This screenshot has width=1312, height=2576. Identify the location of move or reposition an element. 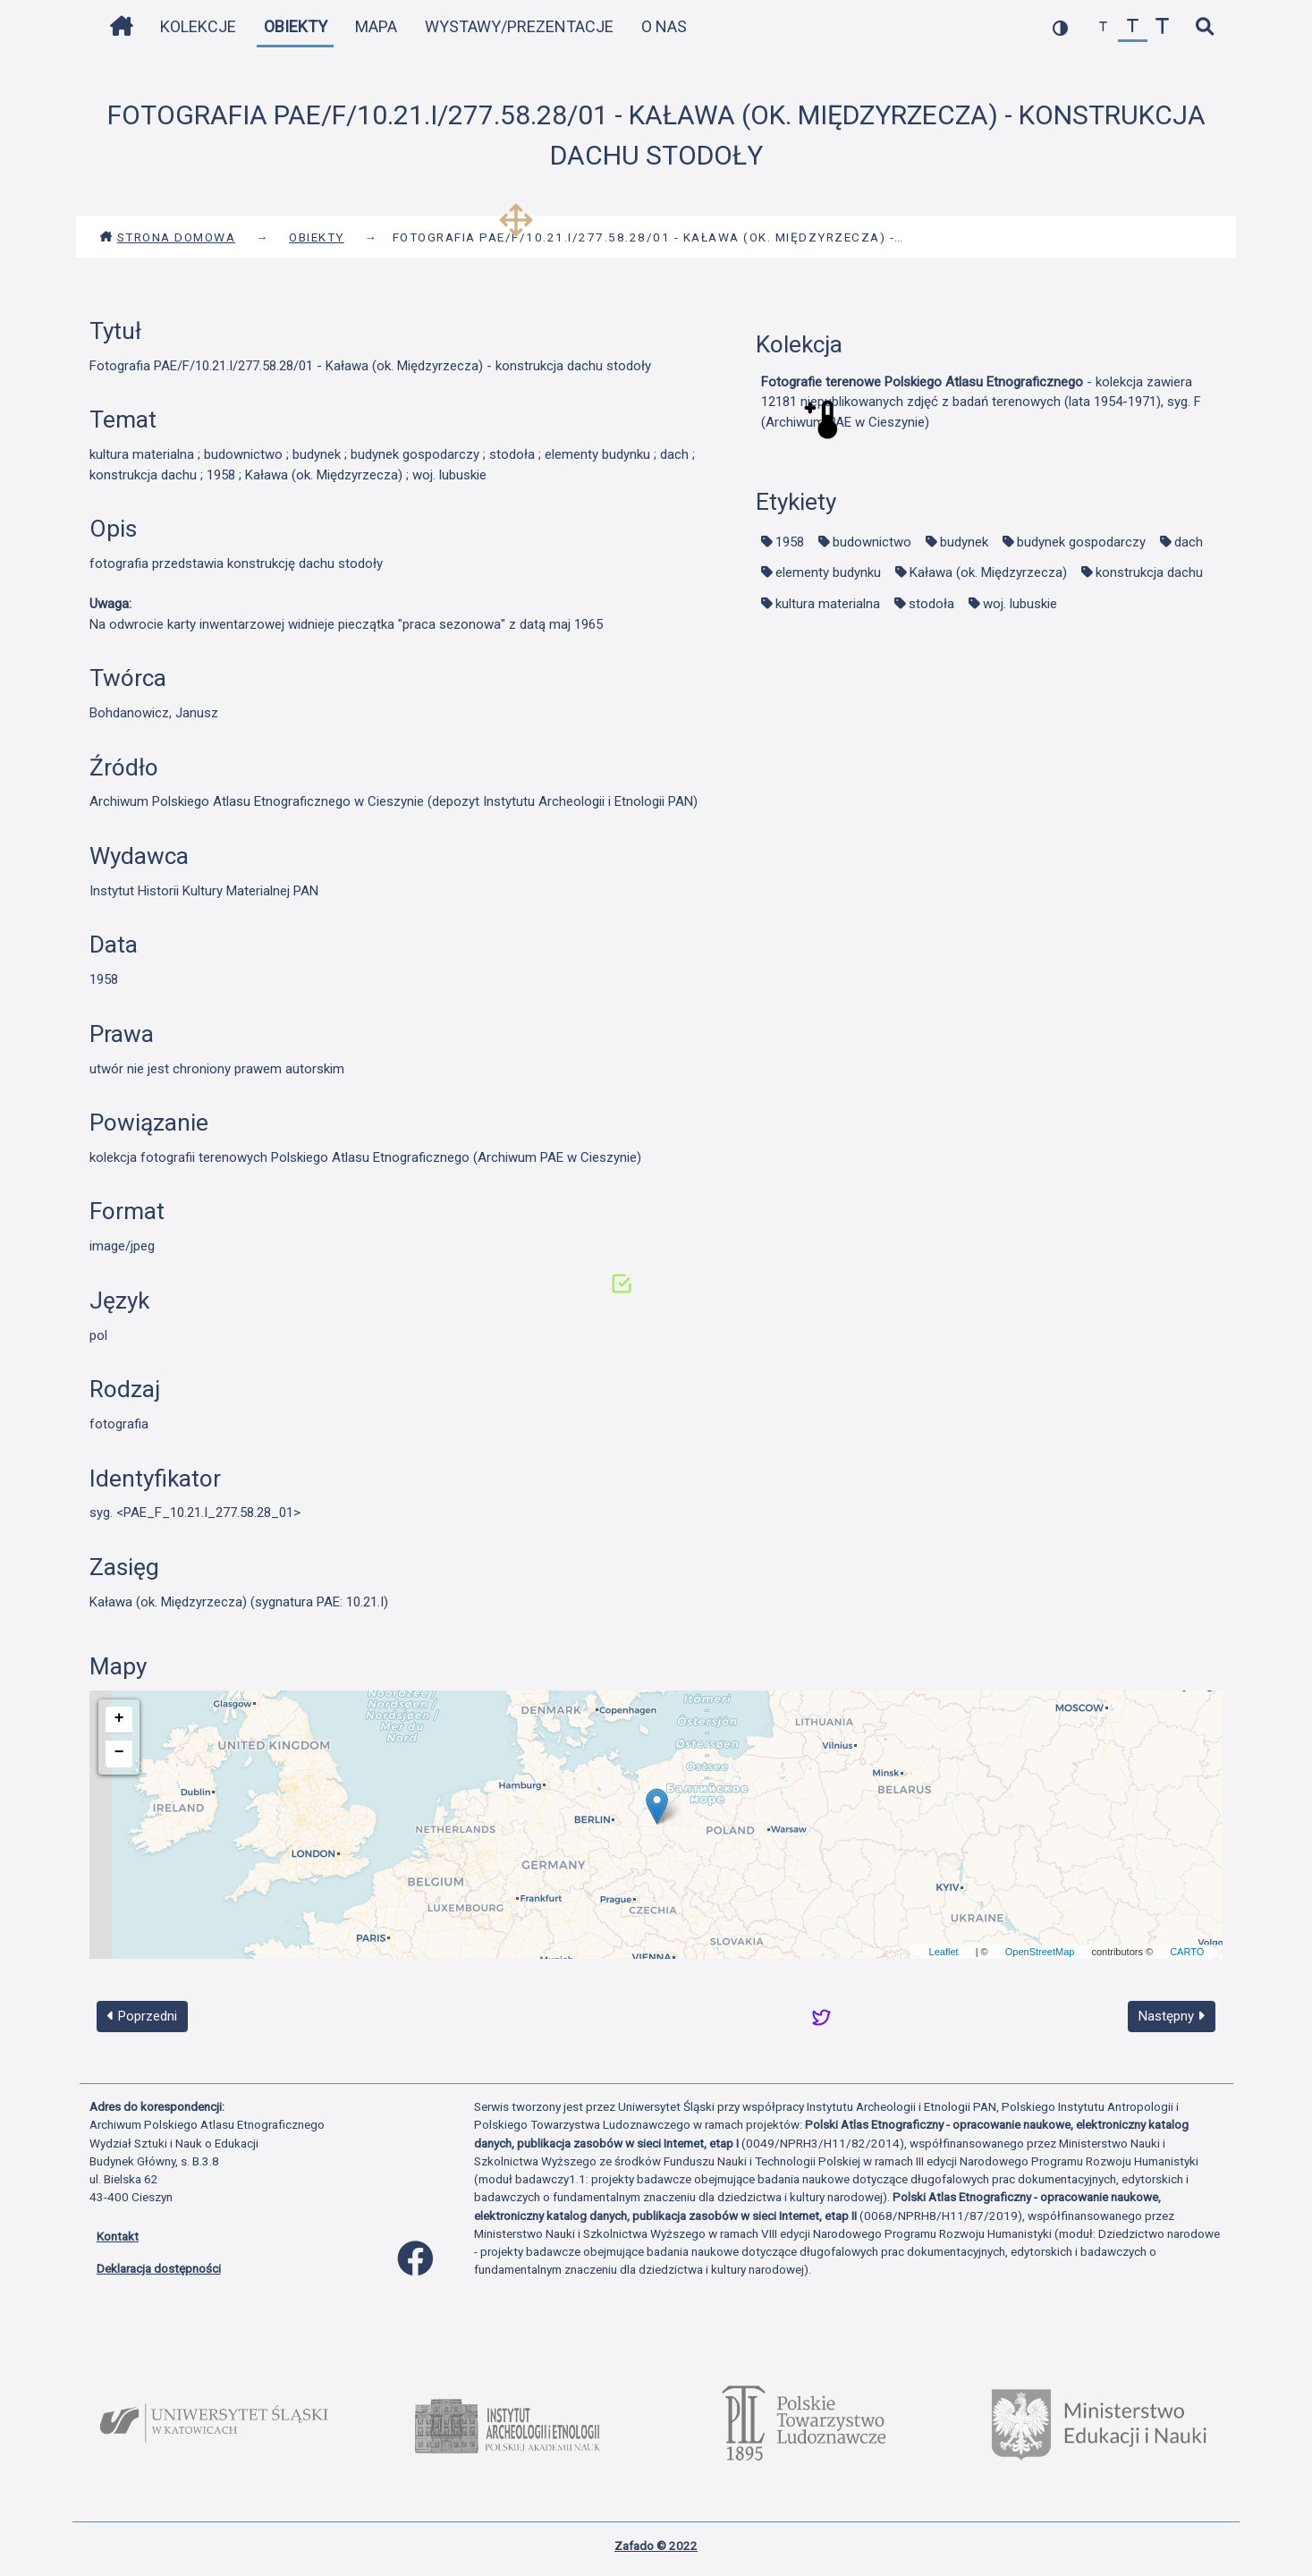
(516, 220).